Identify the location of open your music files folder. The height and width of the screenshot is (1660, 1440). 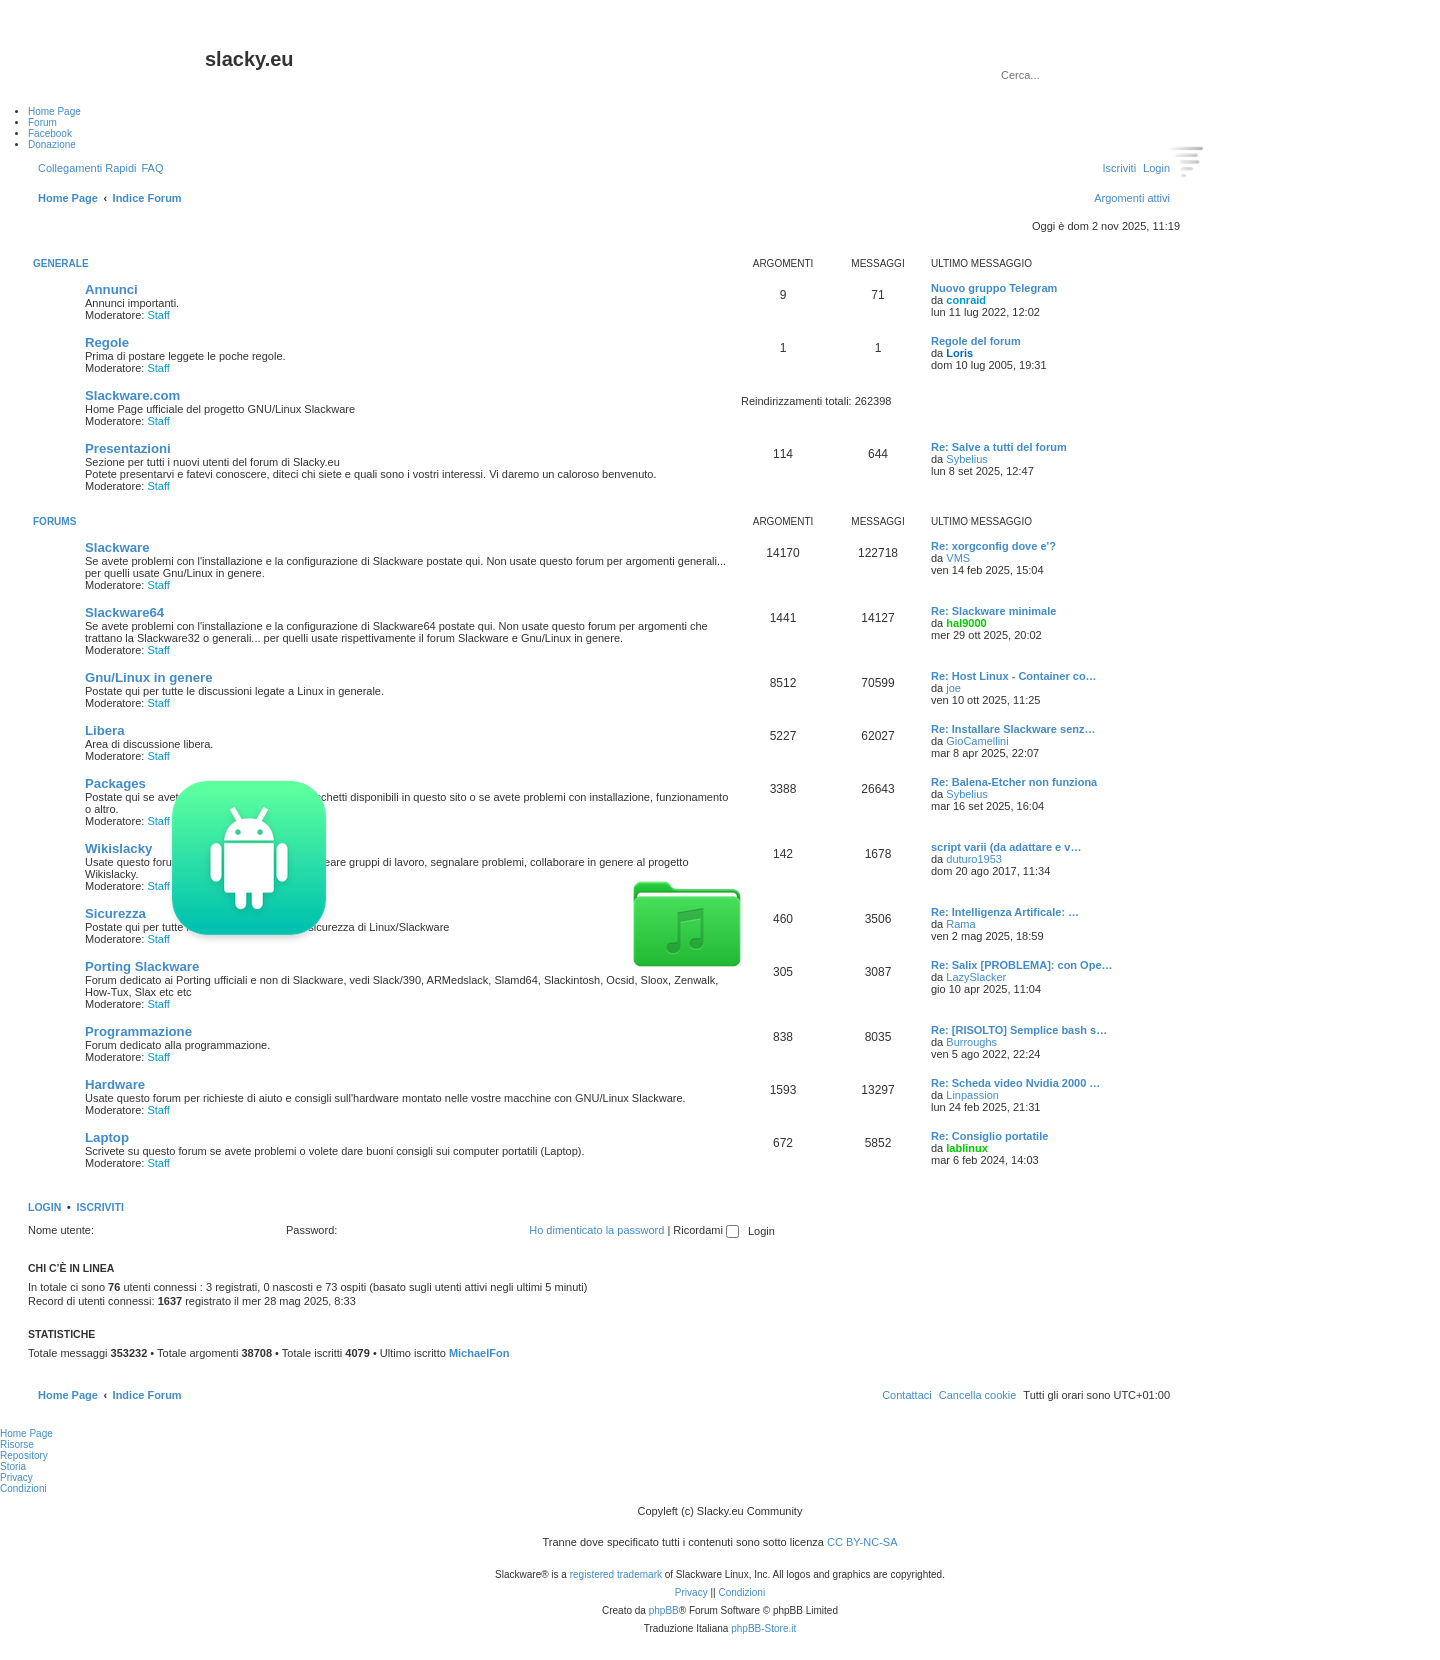
(687, 924).